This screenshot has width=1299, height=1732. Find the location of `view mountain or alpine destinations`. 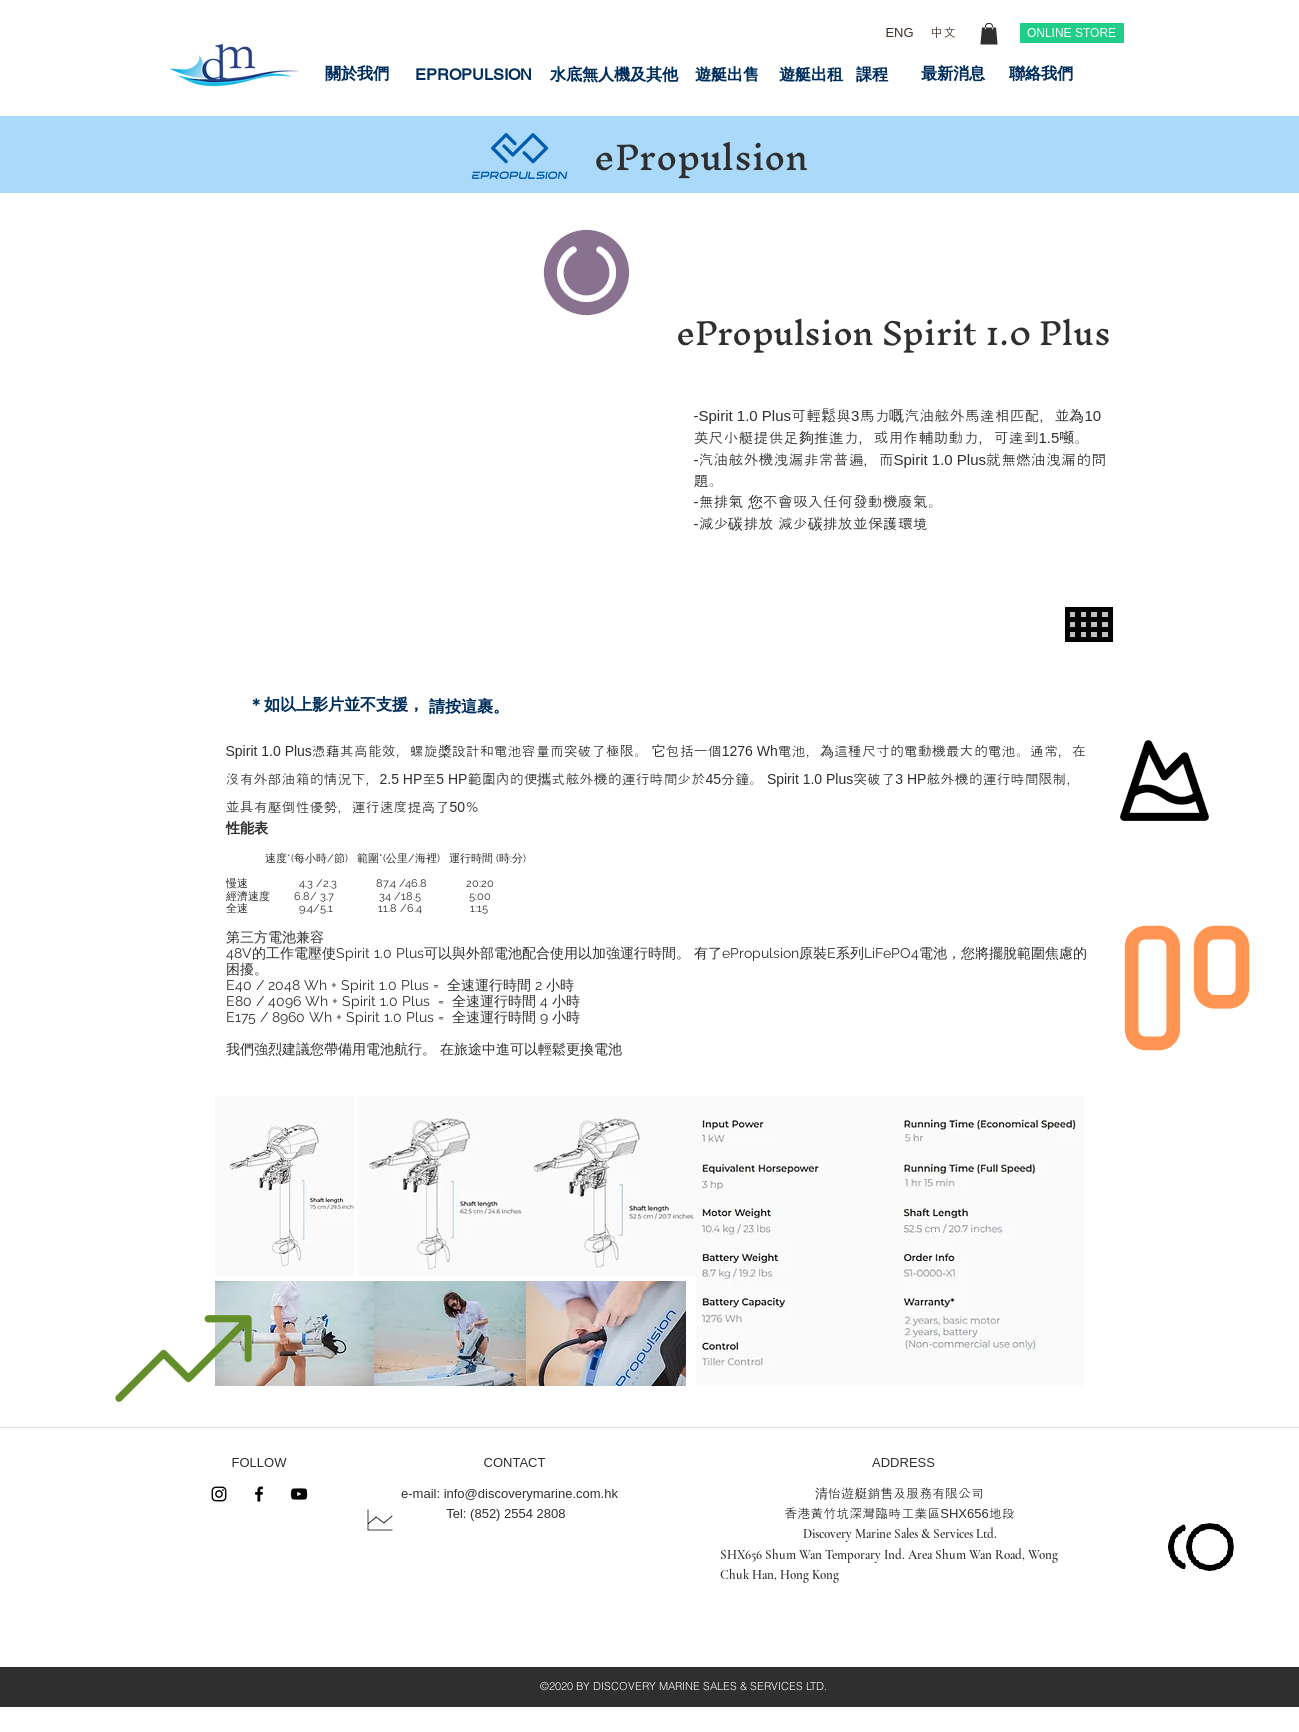

view mountain or alpine destinations is located at coordinates (1164, 780).